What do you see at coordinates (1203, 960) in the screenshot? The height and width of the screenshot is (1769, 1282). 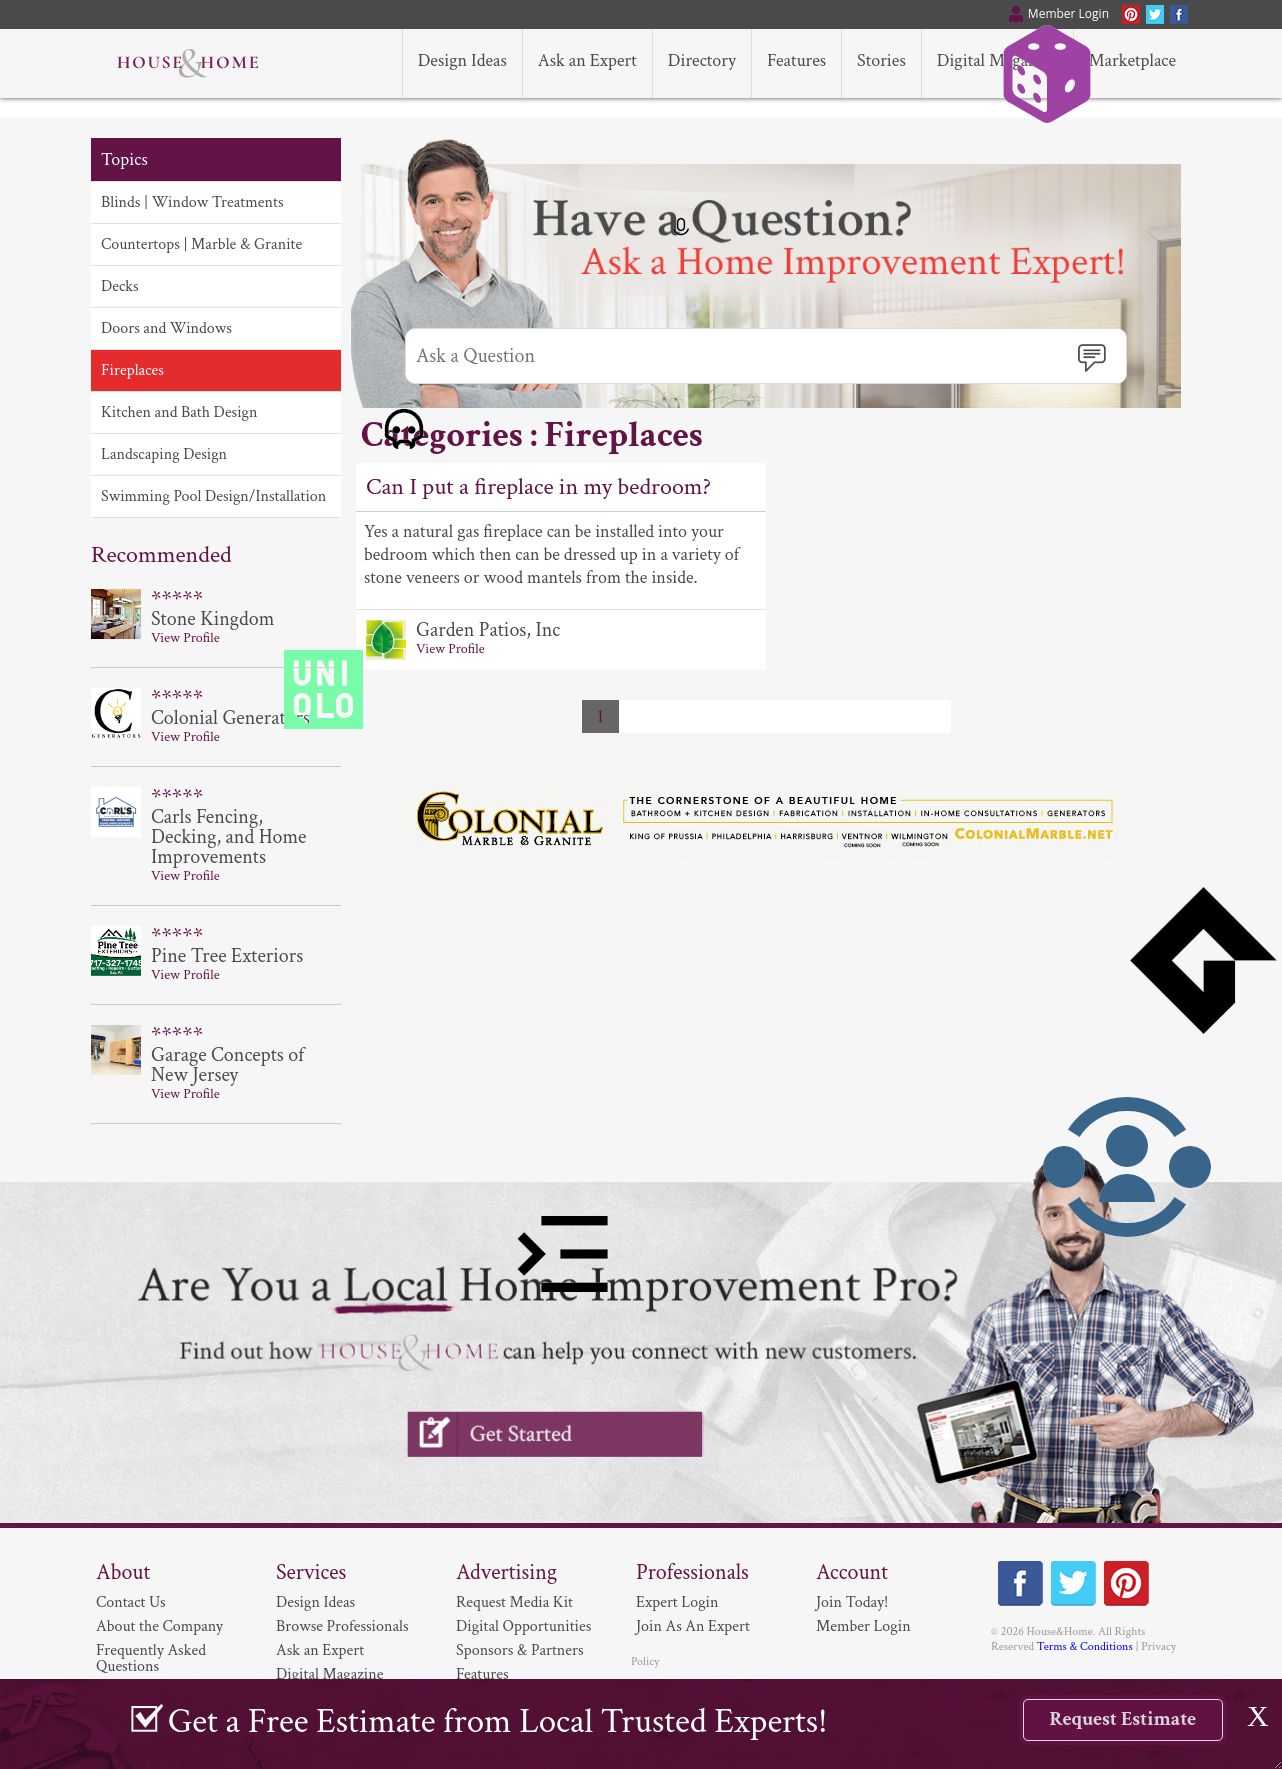 I see `open GameMaker game development software` at bounding box center [1203, 960].